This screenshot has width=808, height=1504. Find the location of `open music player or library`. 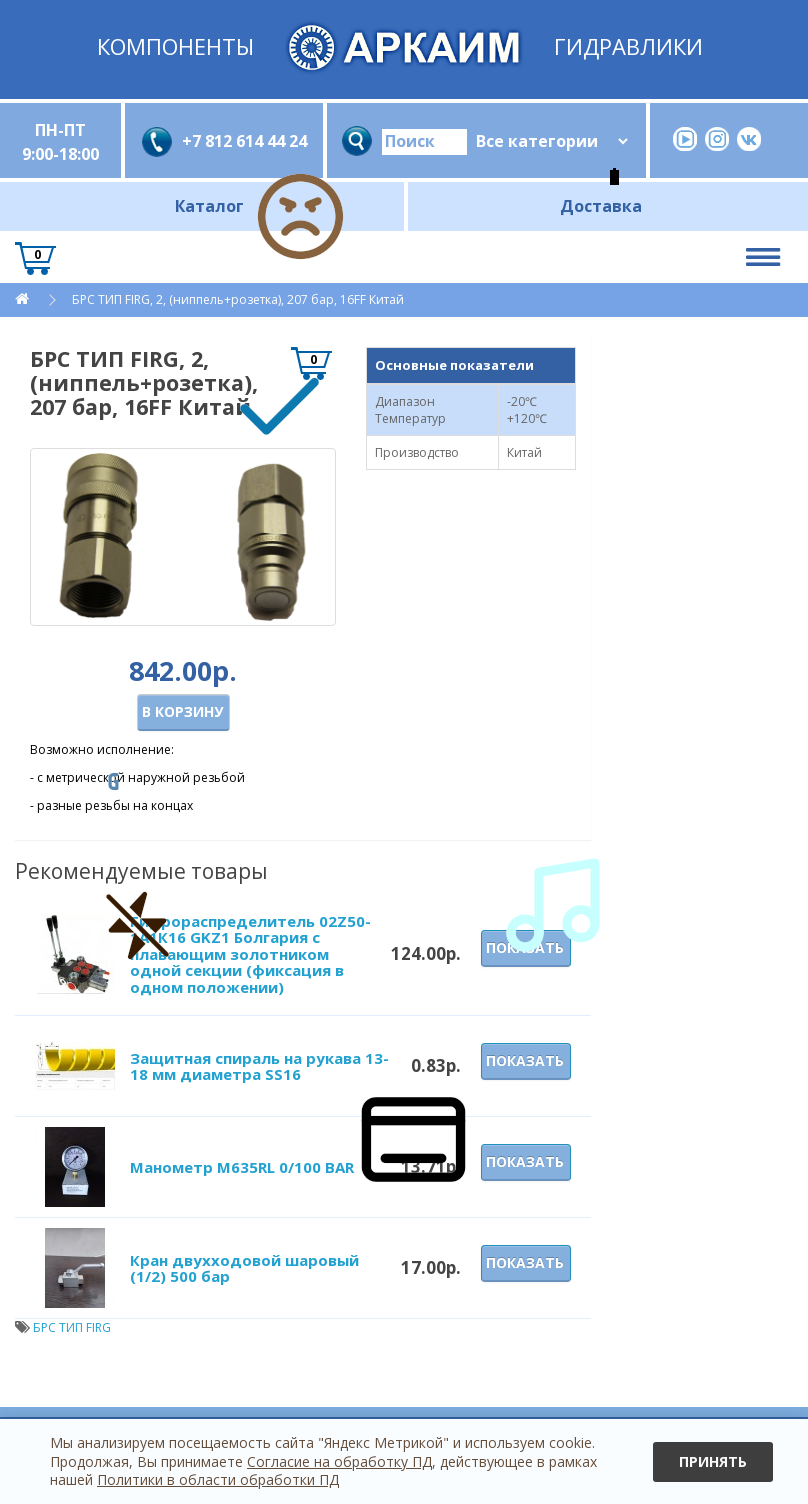

open music player or library is located at coordinates (553, 905).